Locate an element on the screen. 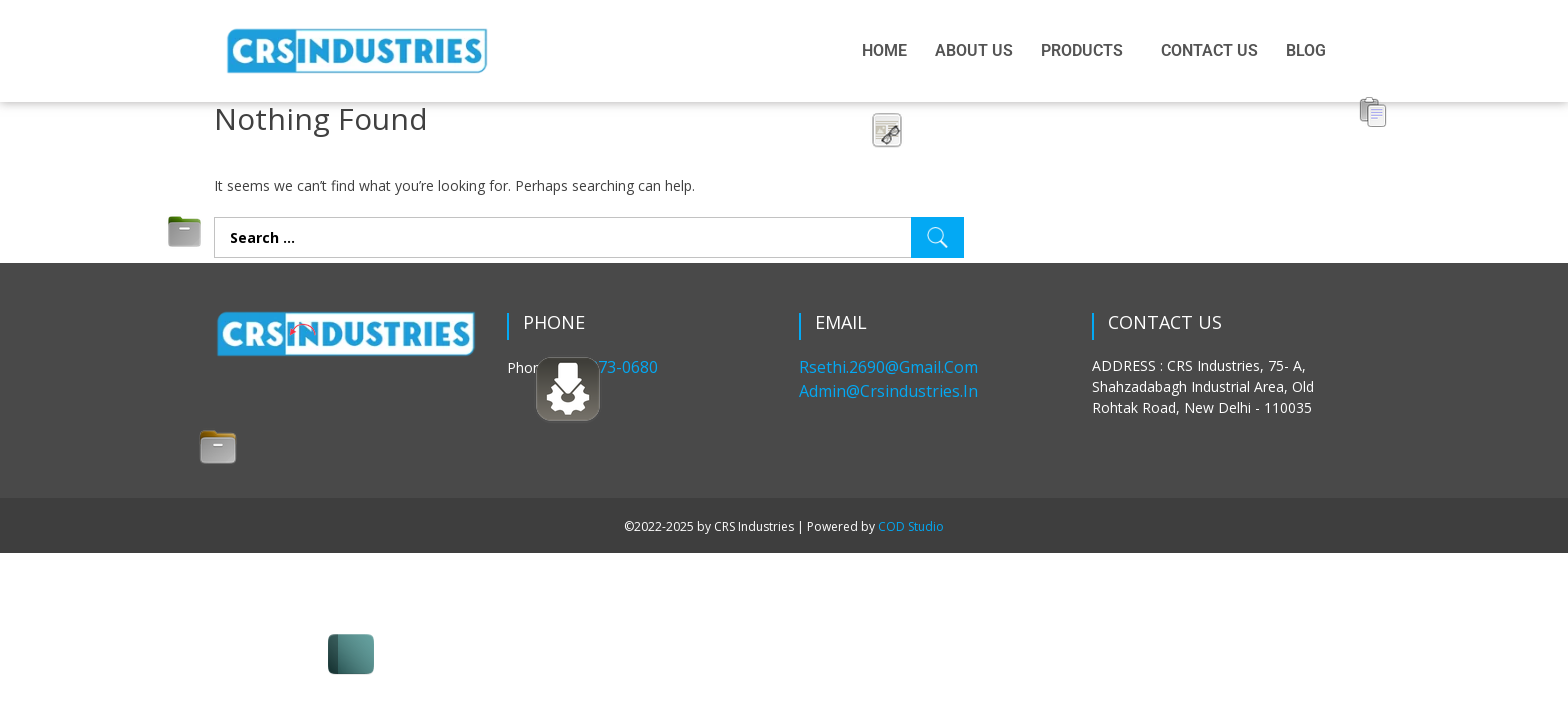 The width and height of the screenshot is (1568, 720). access the desktop folder is located at coordinates (351, 653).